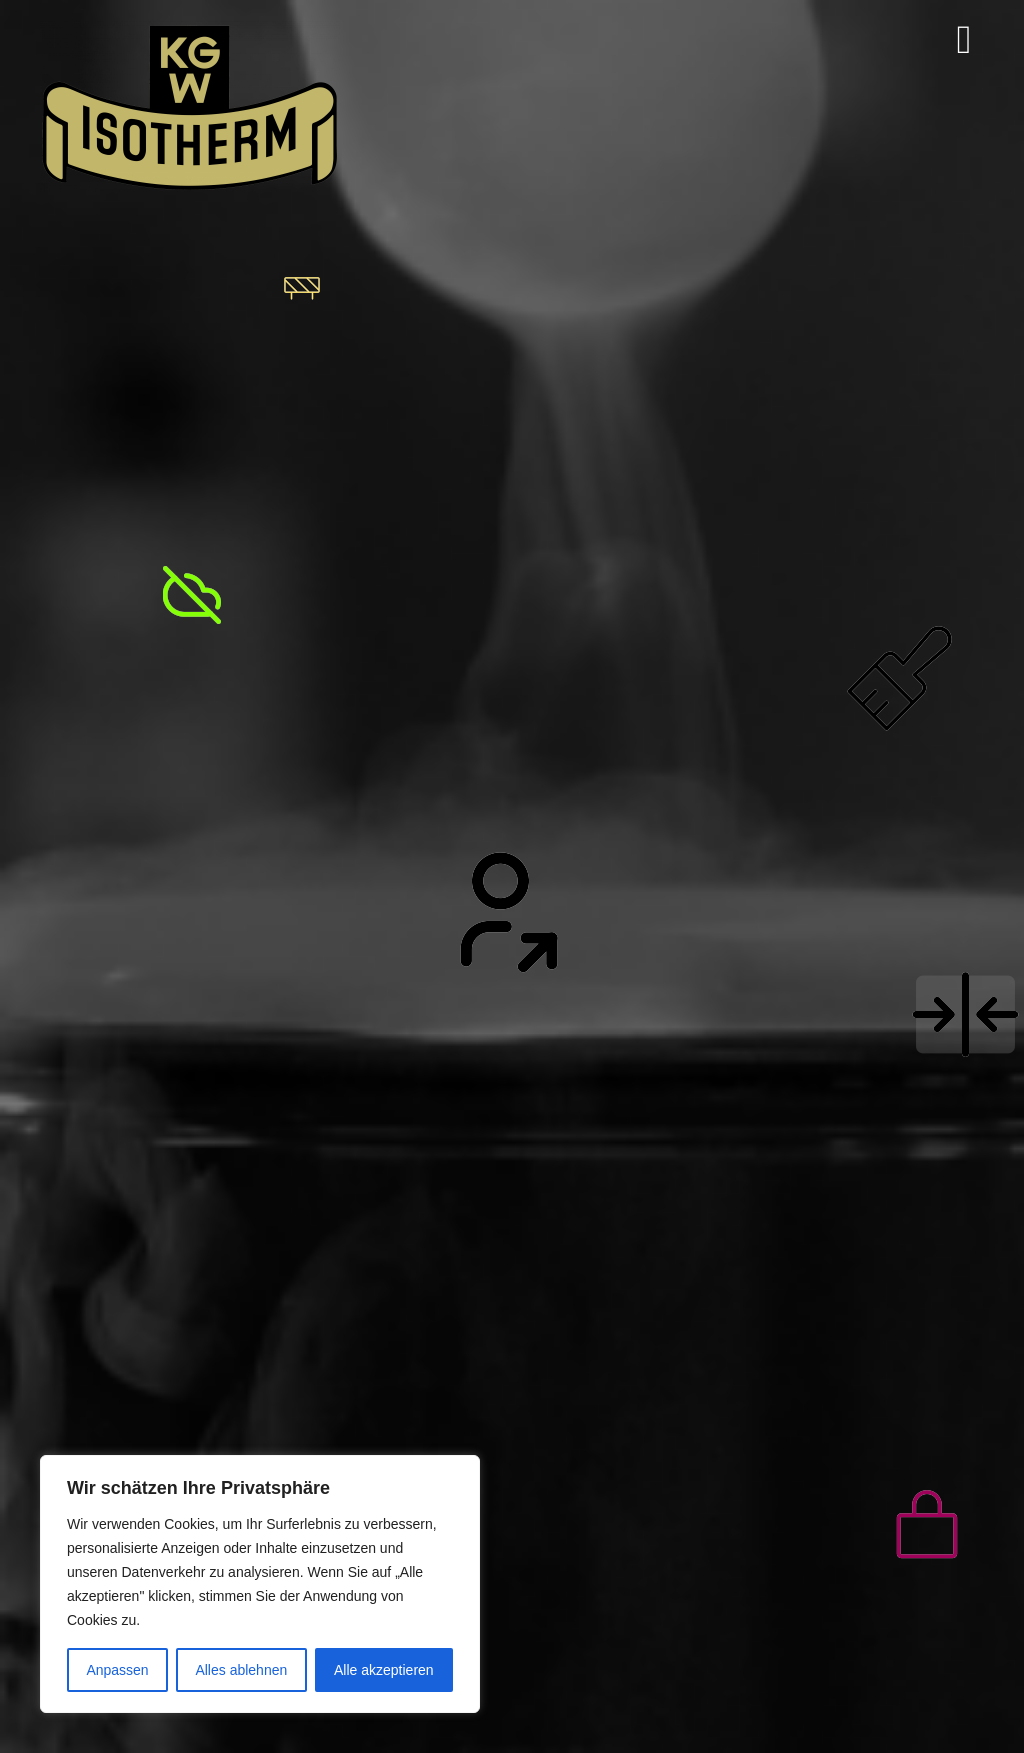 The height and width of the screenshot is (1753, 1024). I want to click on access painting or drawing tools, so click(901, 676).